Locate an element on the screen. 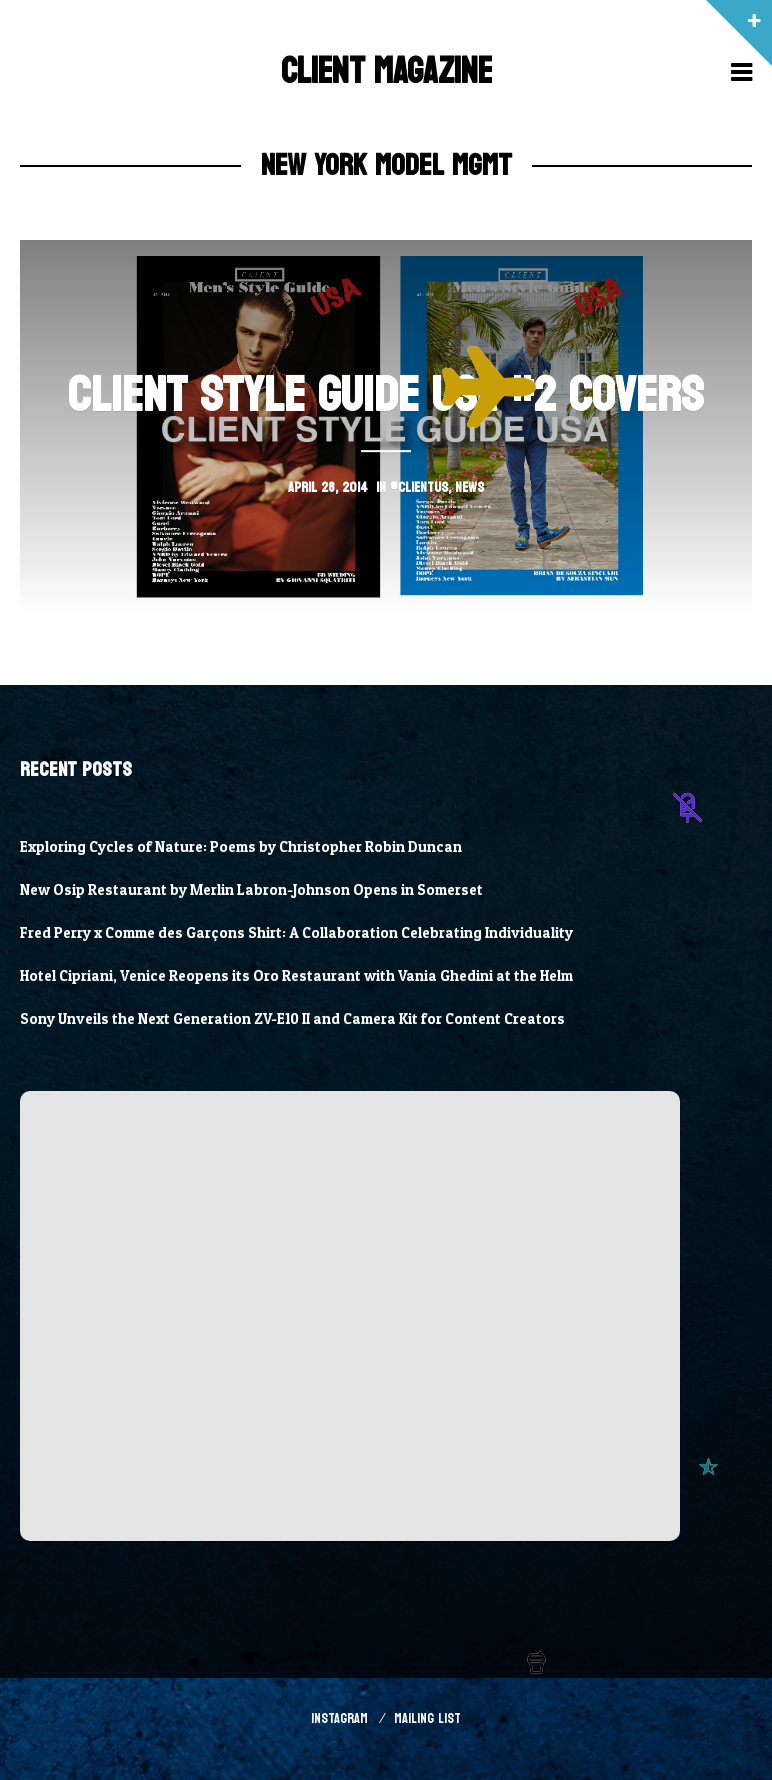  indicates a partial or half-star rating is located at coordinates (708, 1466).